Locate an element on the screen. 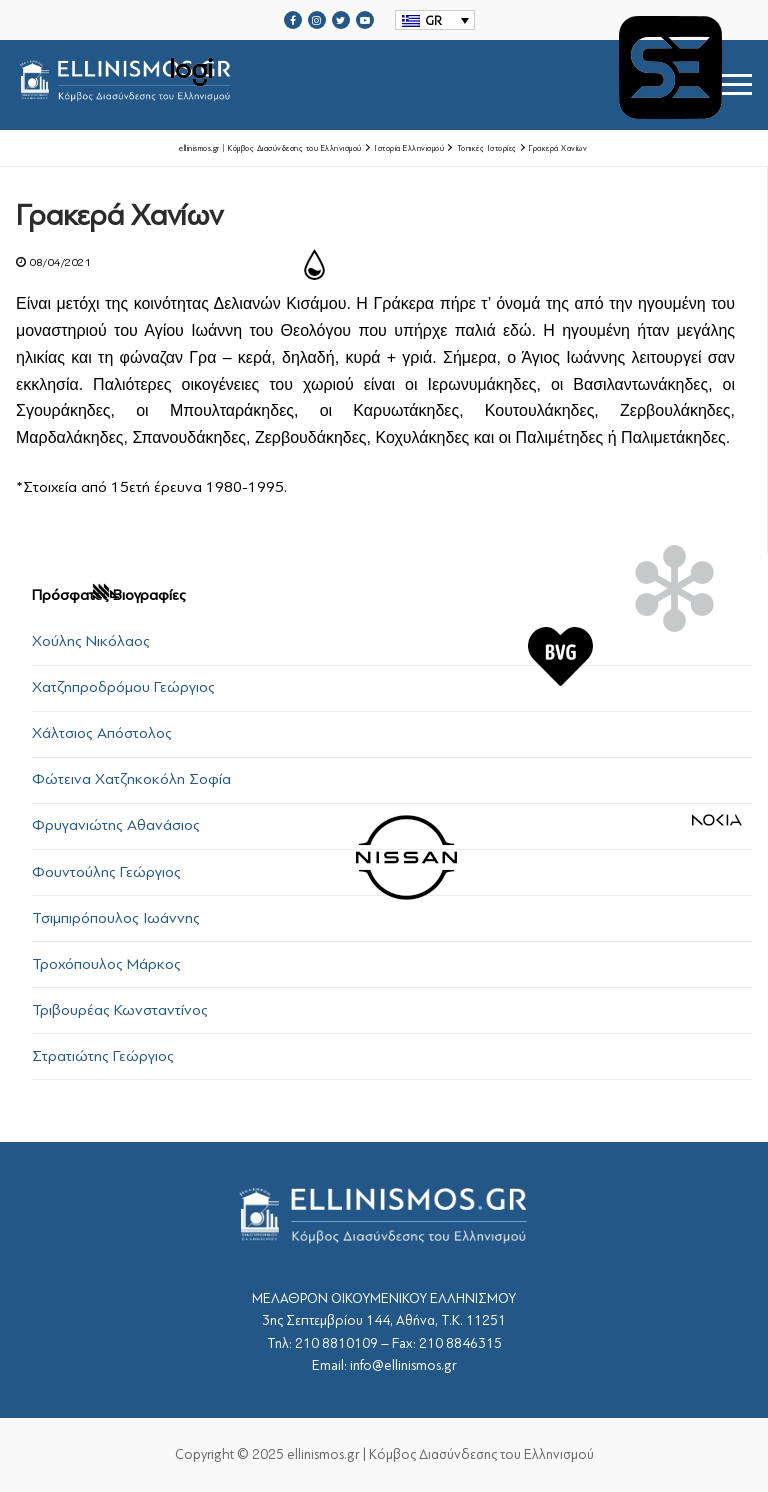 The width and height of the screenshot is (768, 1492). open Subtitle Edit application is located at coordinates (670, 67).